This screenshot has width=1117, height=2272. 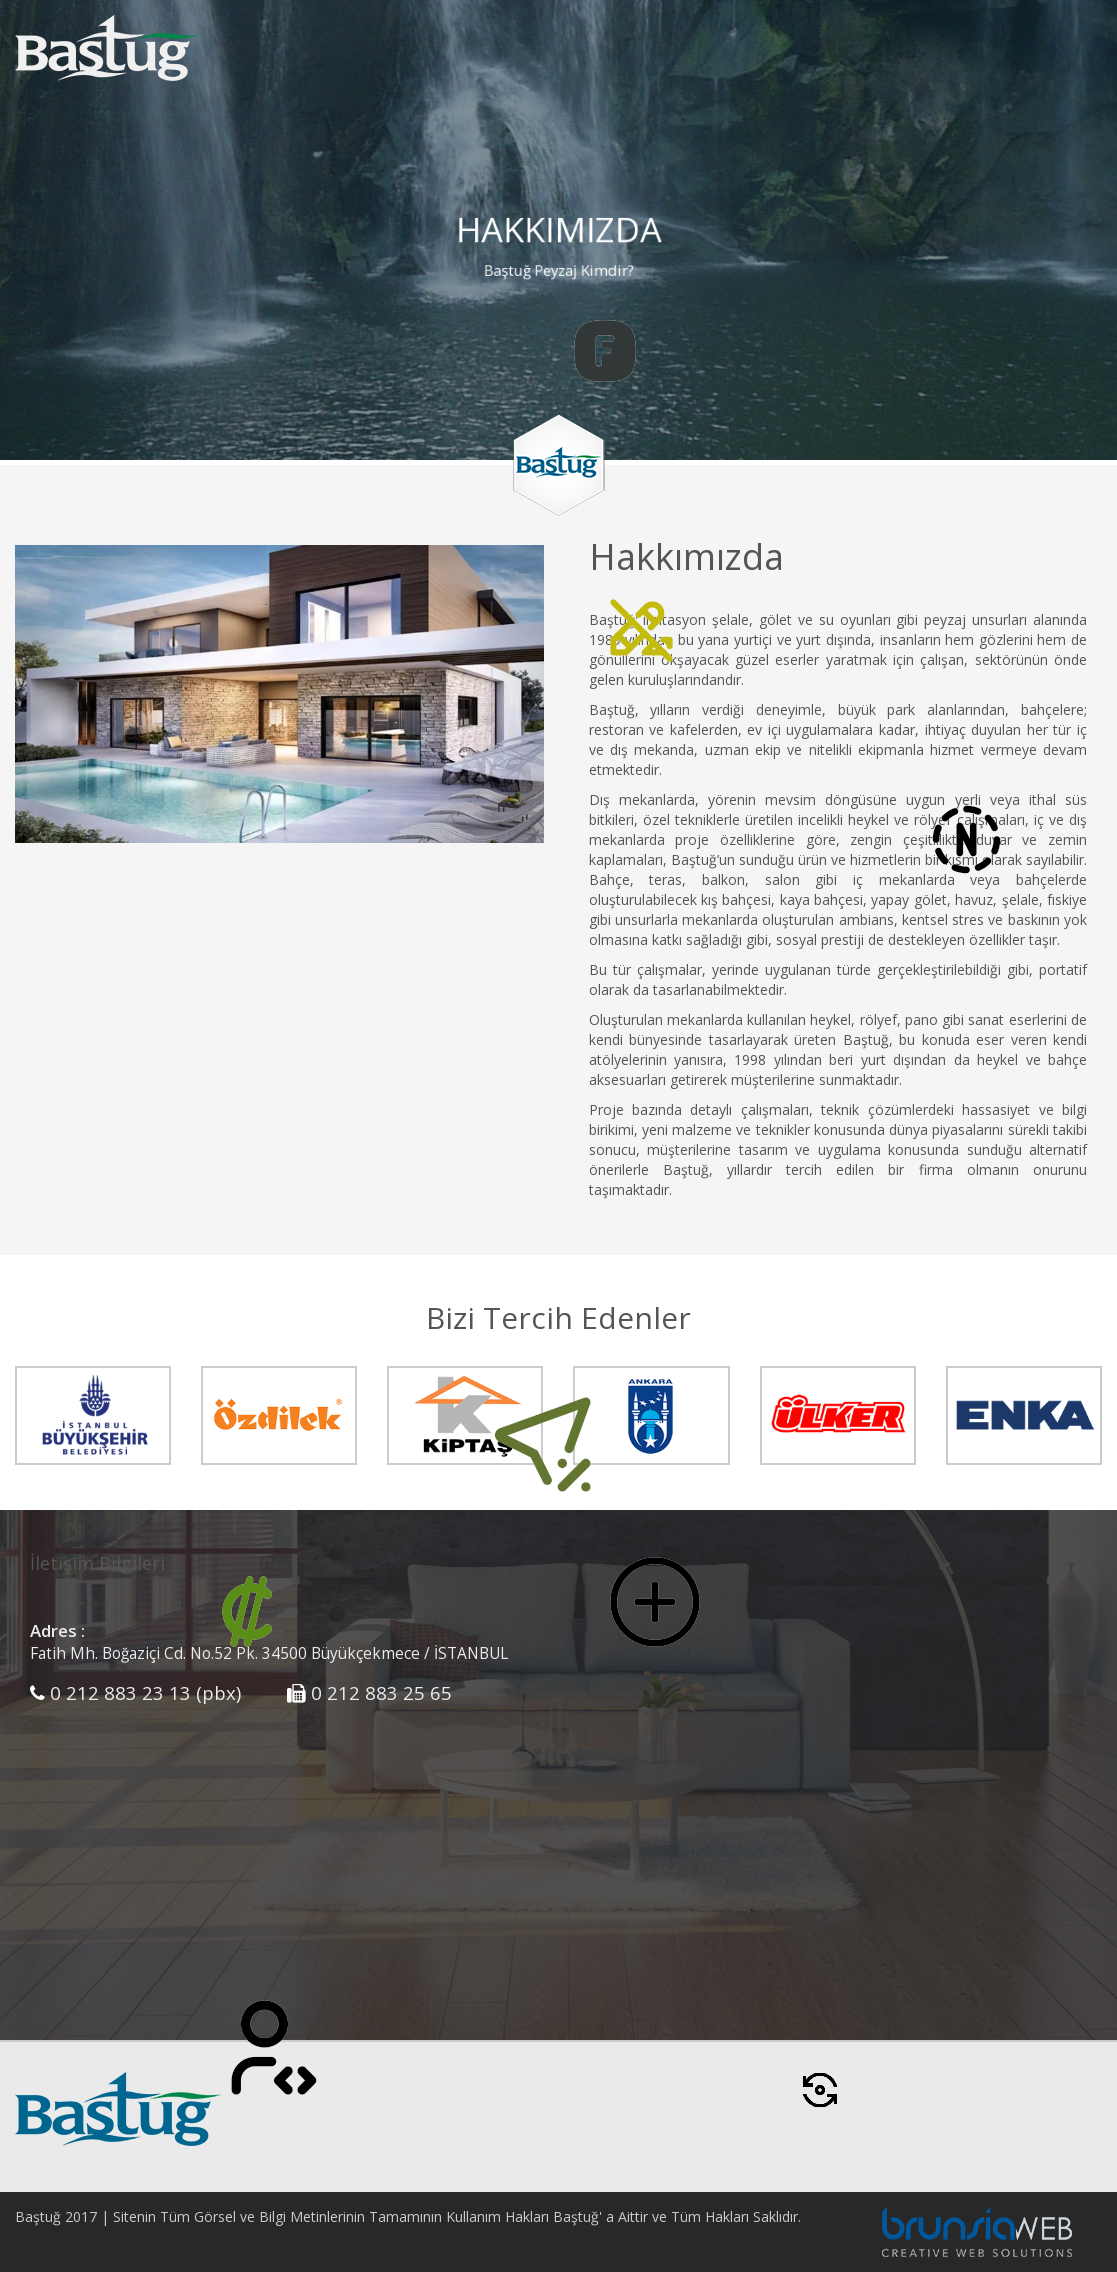 What do you see at coordinates (605, 351) in the screenshot?
I see `facebook app or service integration` at bounding box center [605, 351].